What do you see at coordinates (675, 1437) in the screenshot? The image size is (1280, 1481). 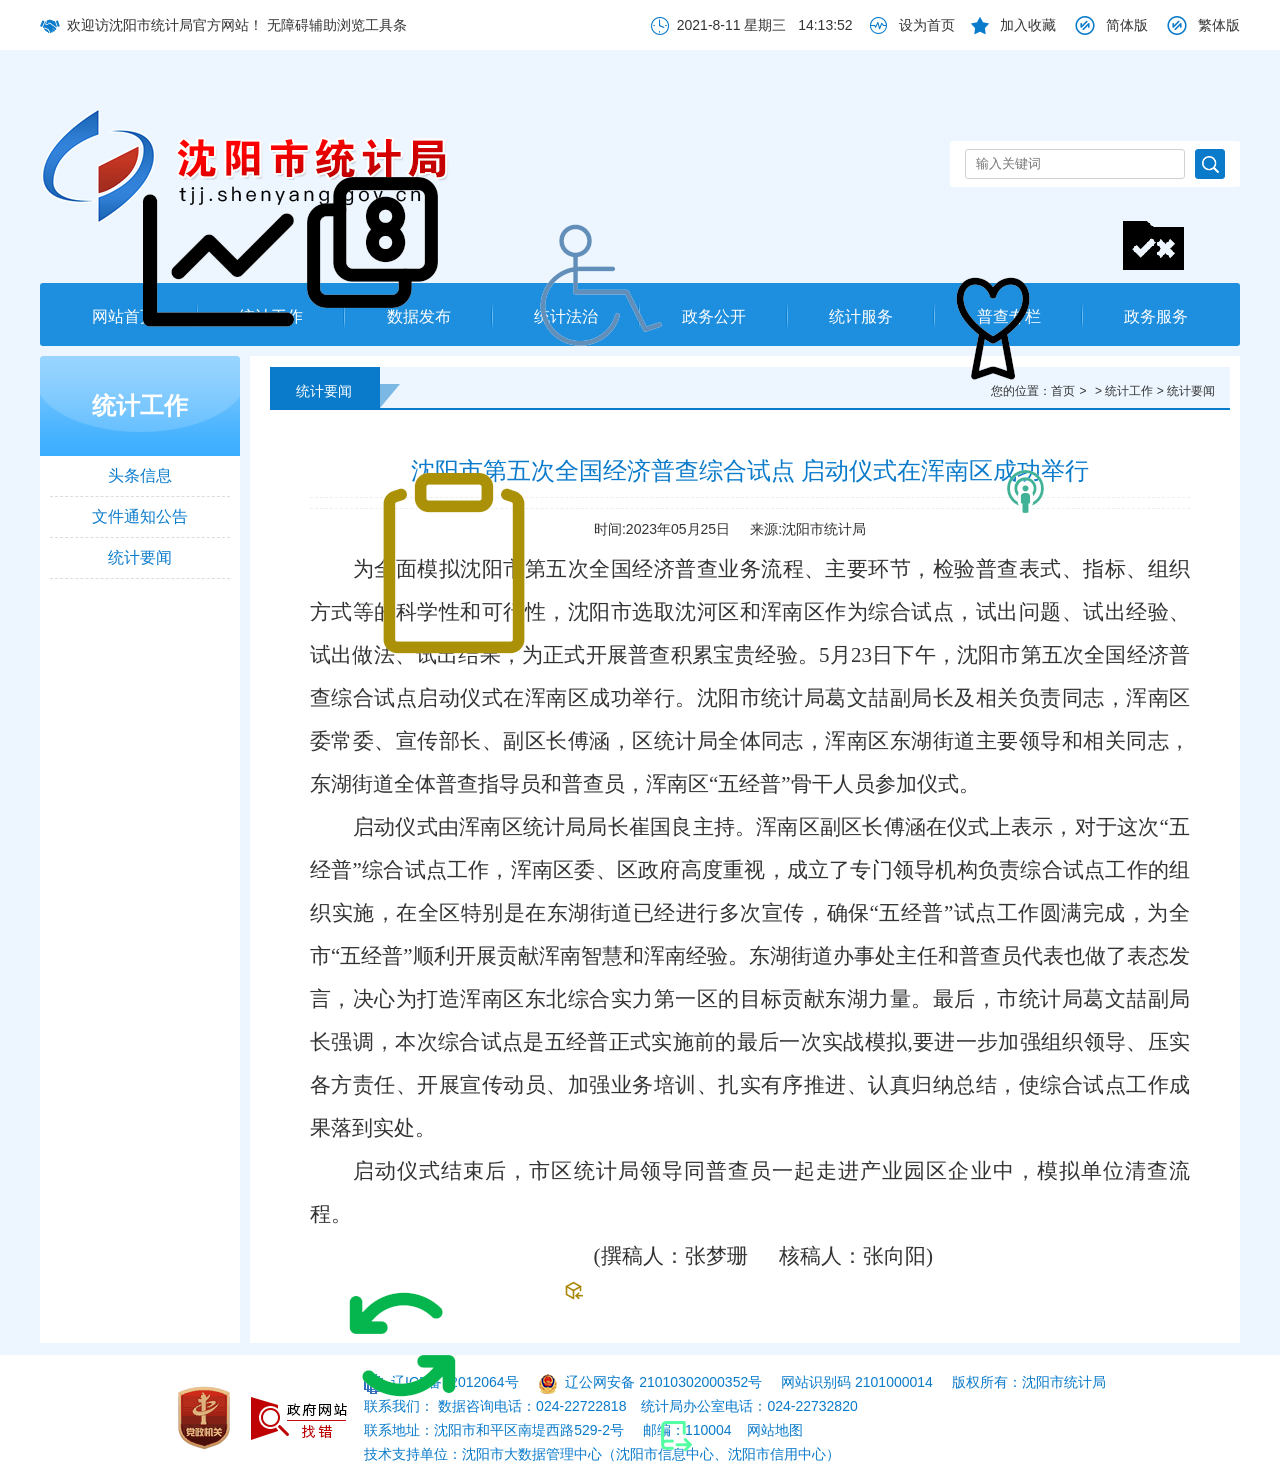 I see `pull changes from a remote repository` at bounding box center [675, 1437].